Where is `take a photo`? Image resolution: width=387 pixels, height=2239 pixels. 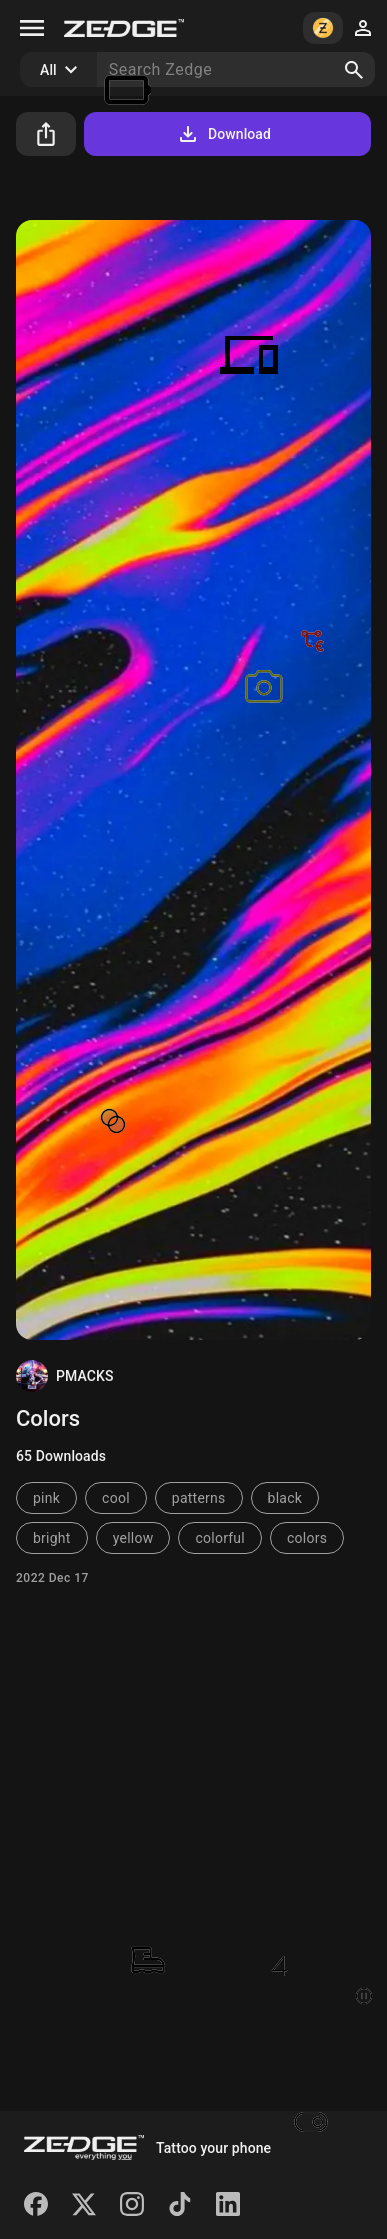 take a photo is located at coordinates (264, 687).